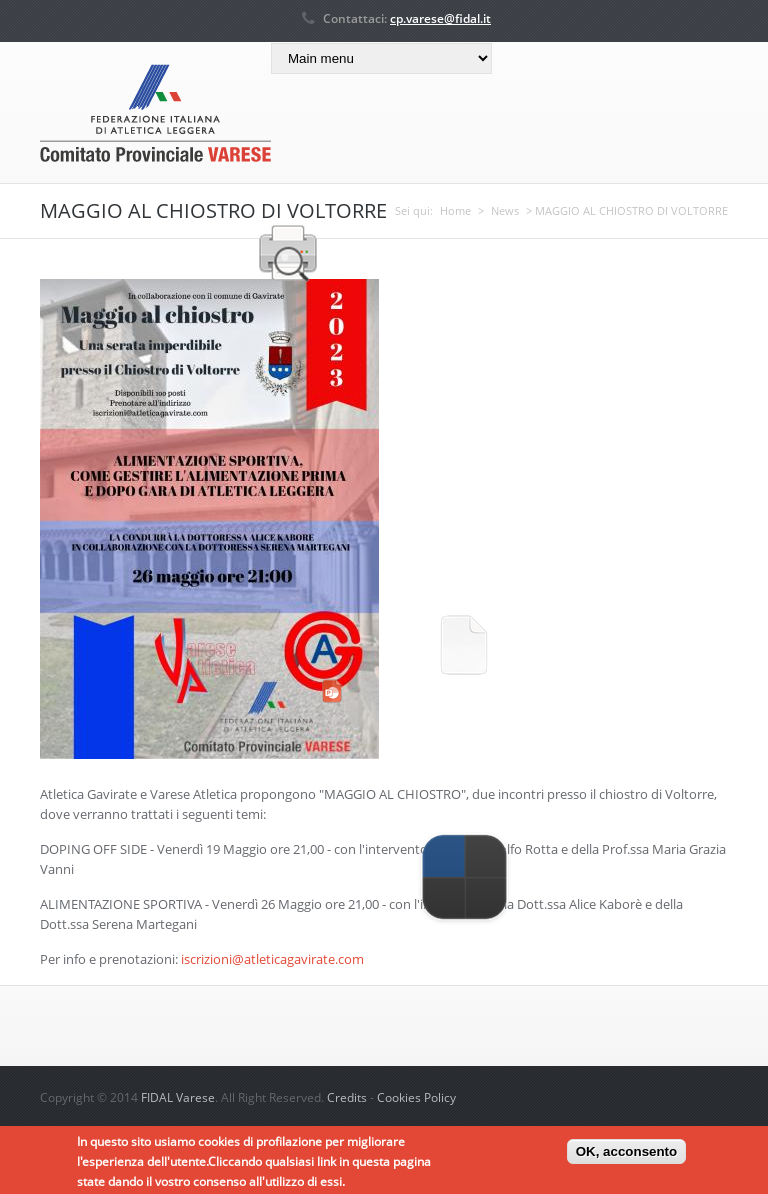 This screenshot has width=768, height=1194. What do you see at coordinates (288, 253) in the screenshot?
I see `preview document before printing` at bounding box center [288, 253].